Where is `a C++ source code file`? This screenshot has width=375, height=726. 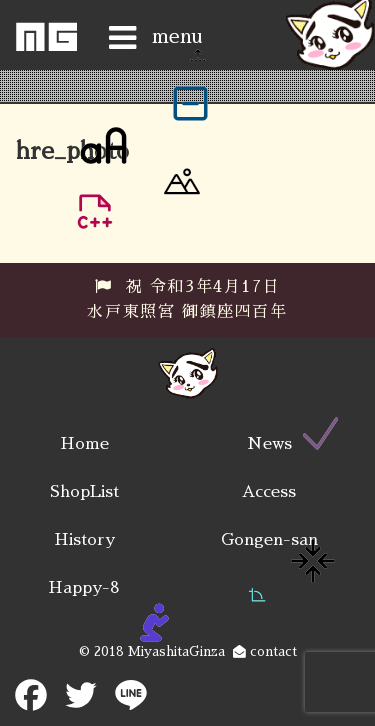
a C++ source code file is located at coordinates (95, 213).